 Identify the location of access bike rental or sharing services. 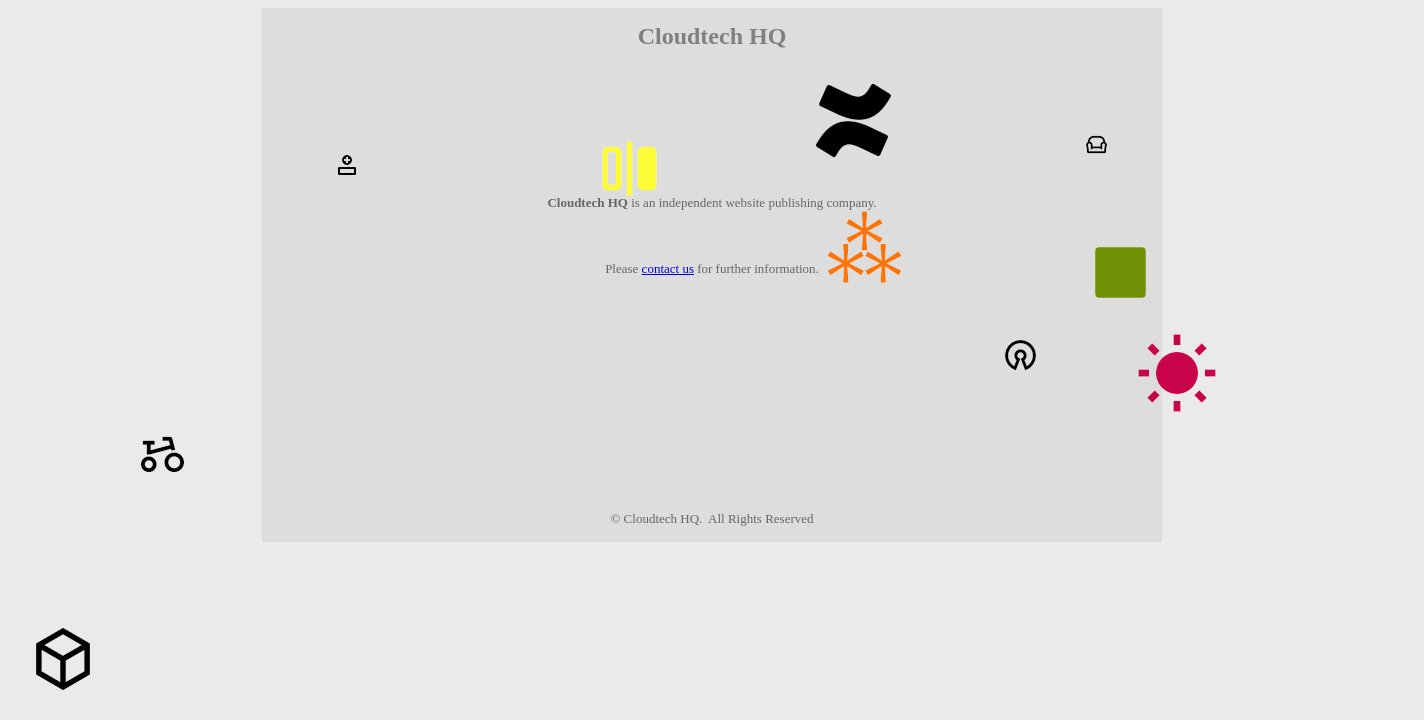
(162, 454).